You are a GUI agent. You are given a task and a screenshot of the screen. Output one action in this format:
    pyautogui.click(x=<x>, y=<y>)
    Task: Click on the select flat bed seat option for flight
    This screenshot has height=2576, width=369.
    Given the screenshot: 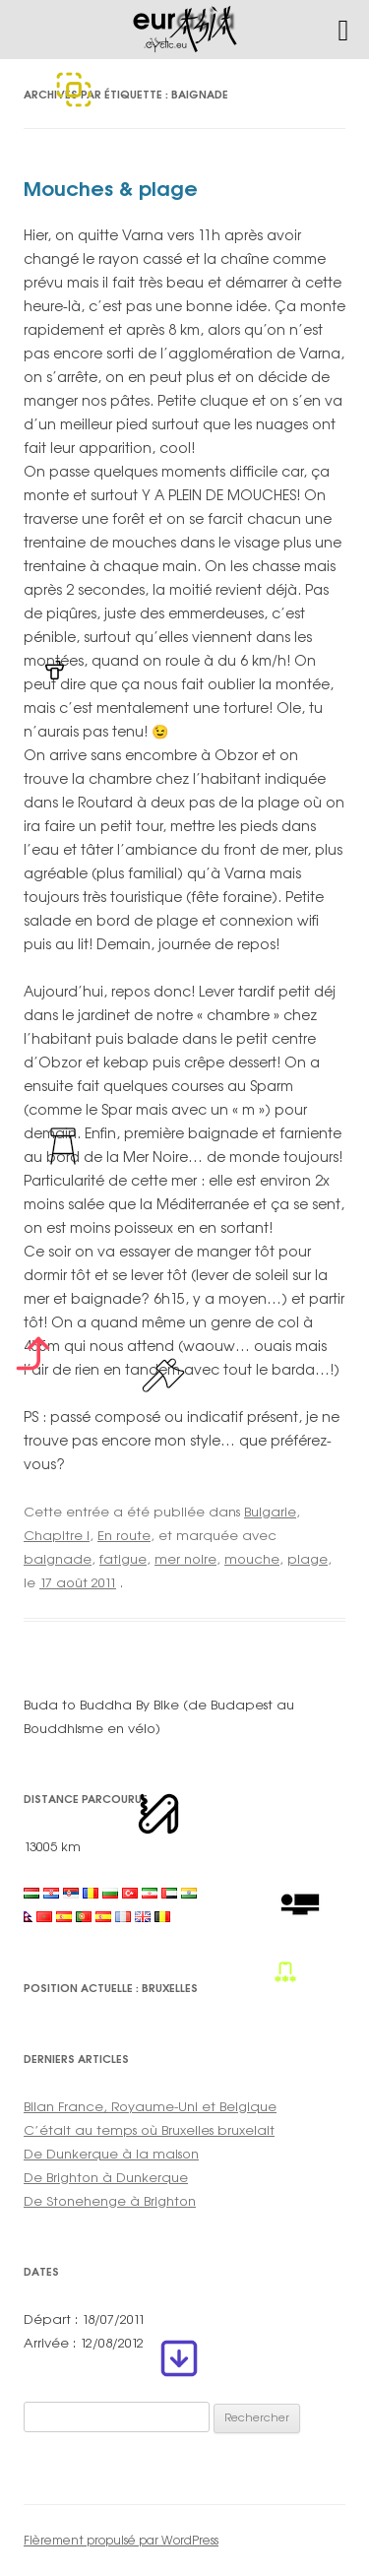 What is the action you would take?
    pyautogui.click(x=300, y=1903)
    